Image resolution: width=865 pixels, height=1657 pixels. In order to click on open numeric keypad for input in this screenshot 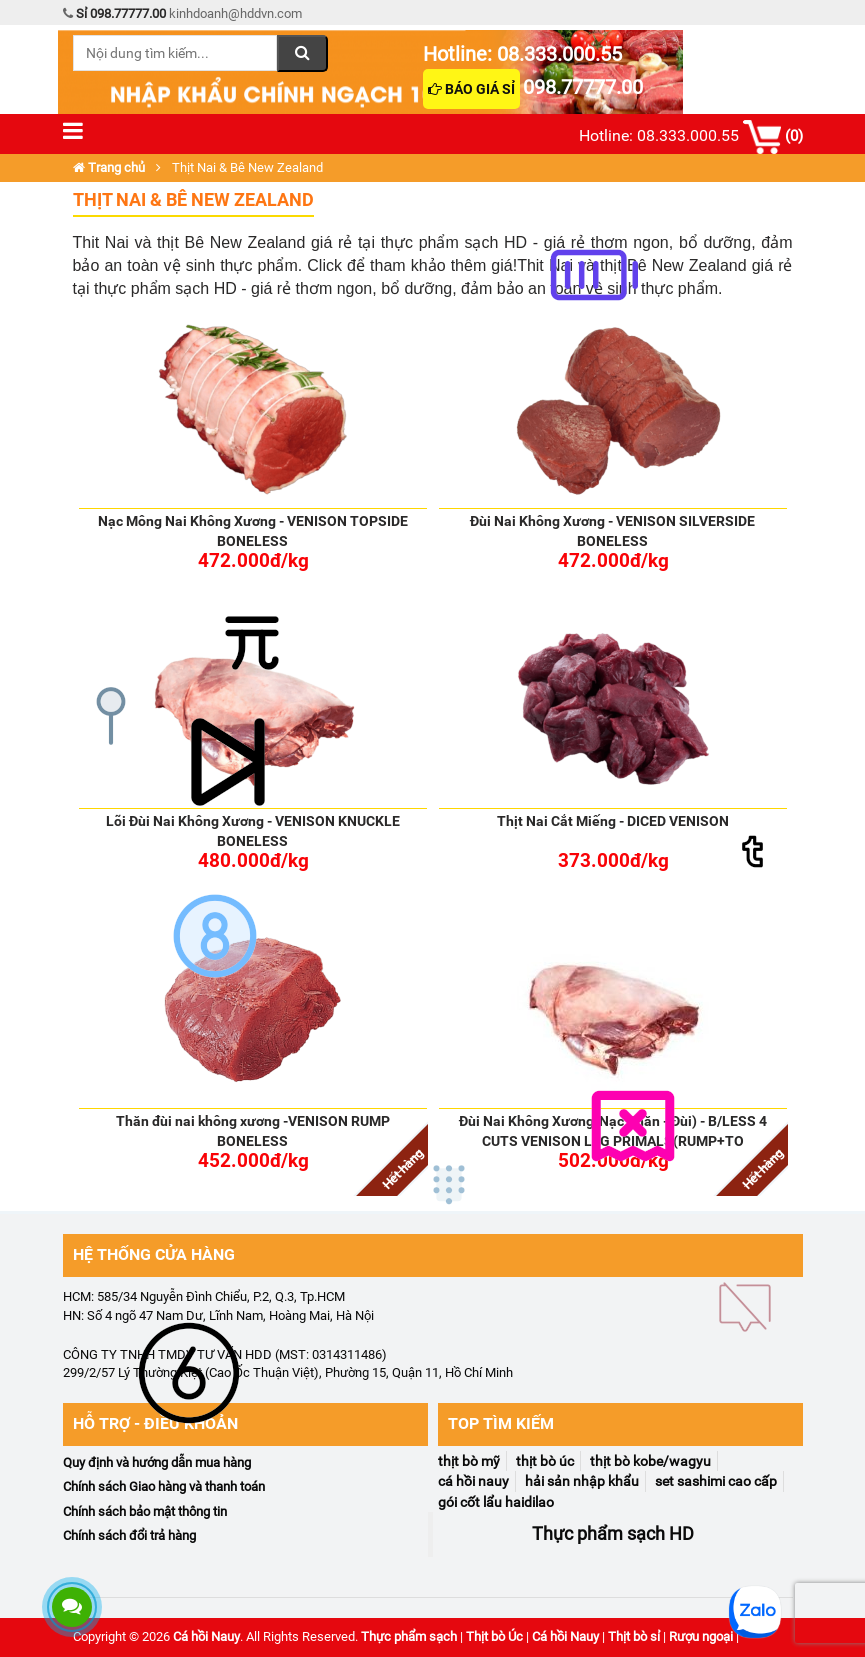, I will do `click(449, 1184)`.